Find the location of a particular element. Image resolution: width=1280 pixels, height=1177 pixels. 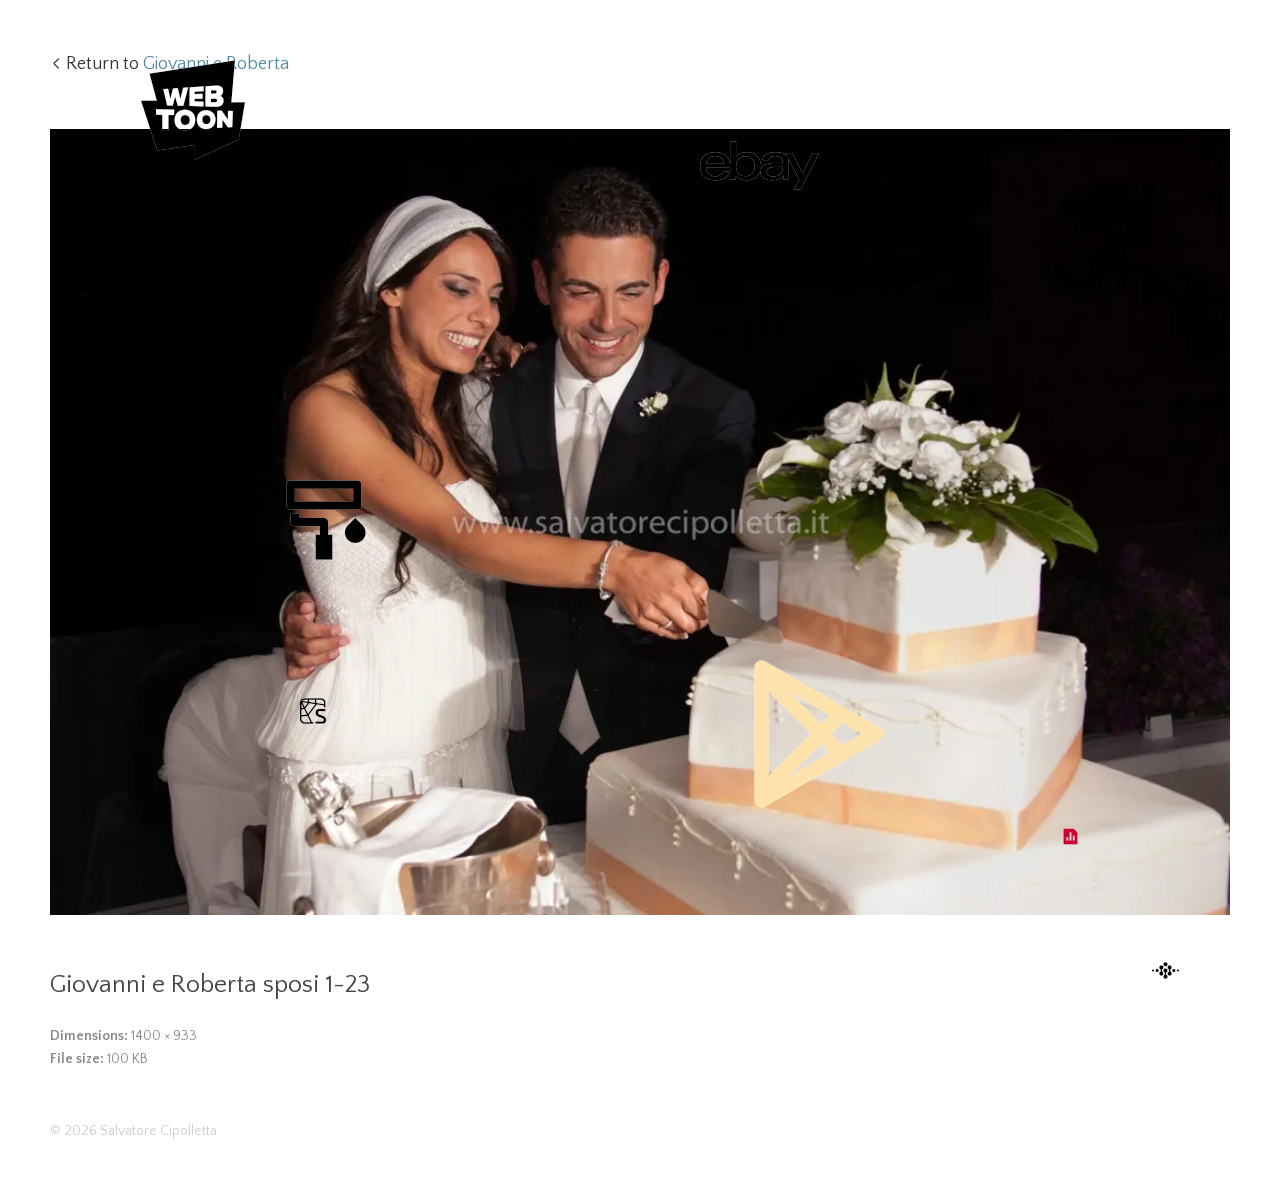

open google play store is located at coordinates (819, 734).